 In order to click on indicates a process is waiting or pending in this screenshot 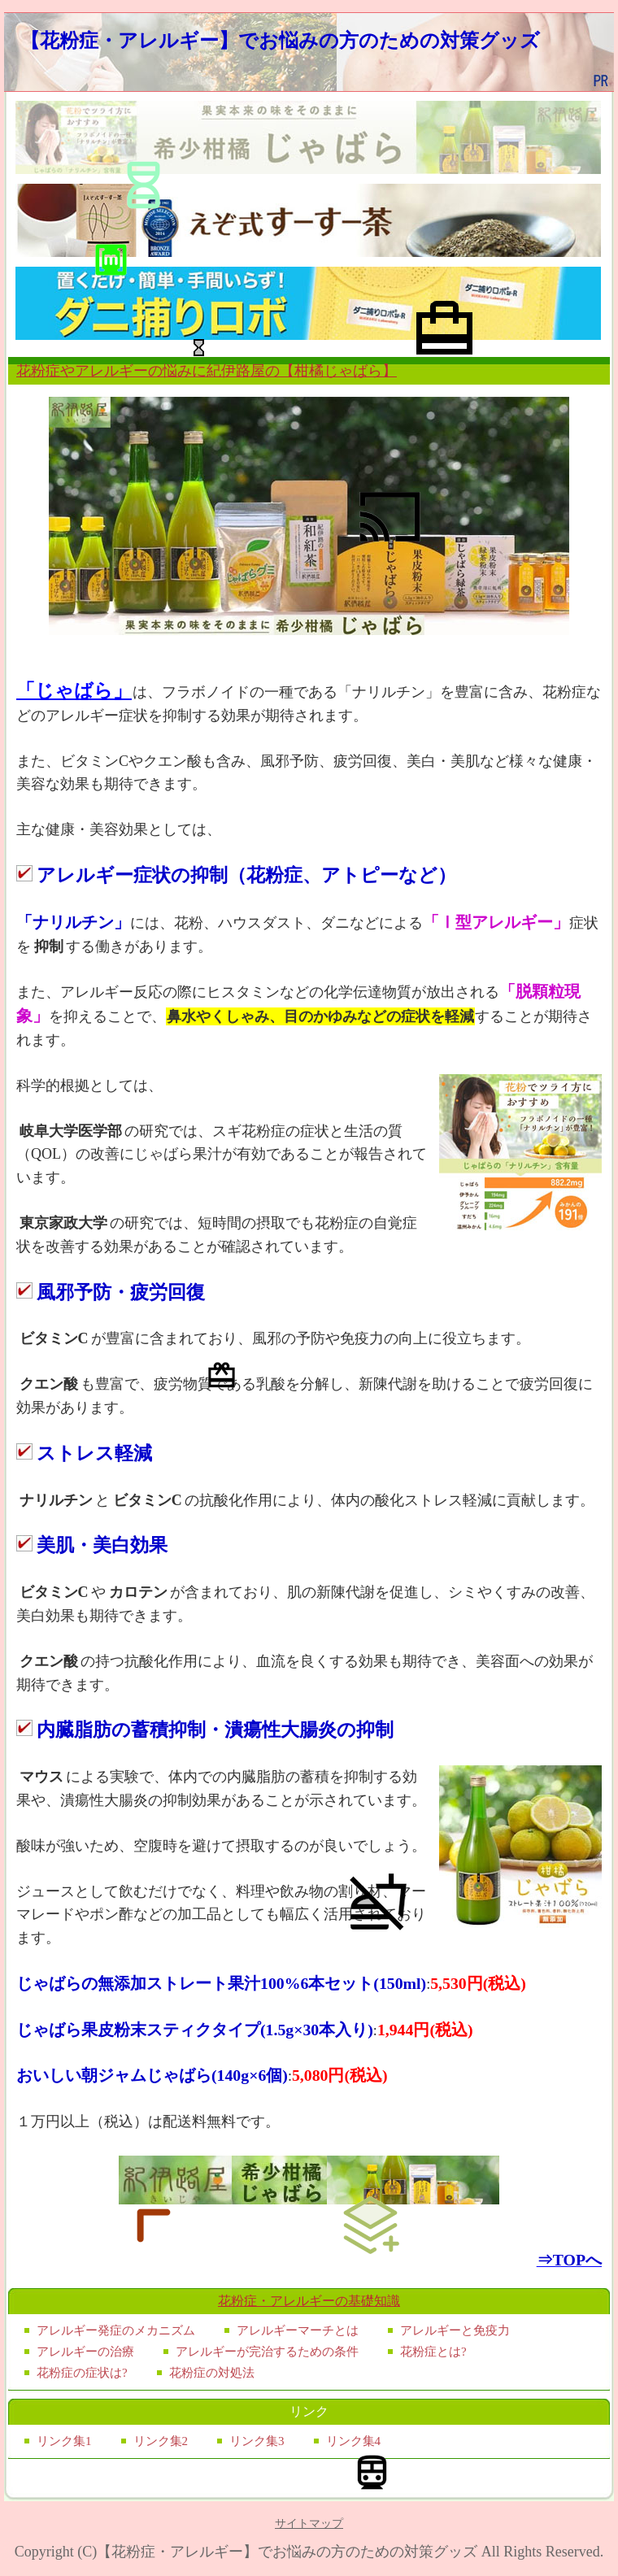, I will do `click(198, 347)`.